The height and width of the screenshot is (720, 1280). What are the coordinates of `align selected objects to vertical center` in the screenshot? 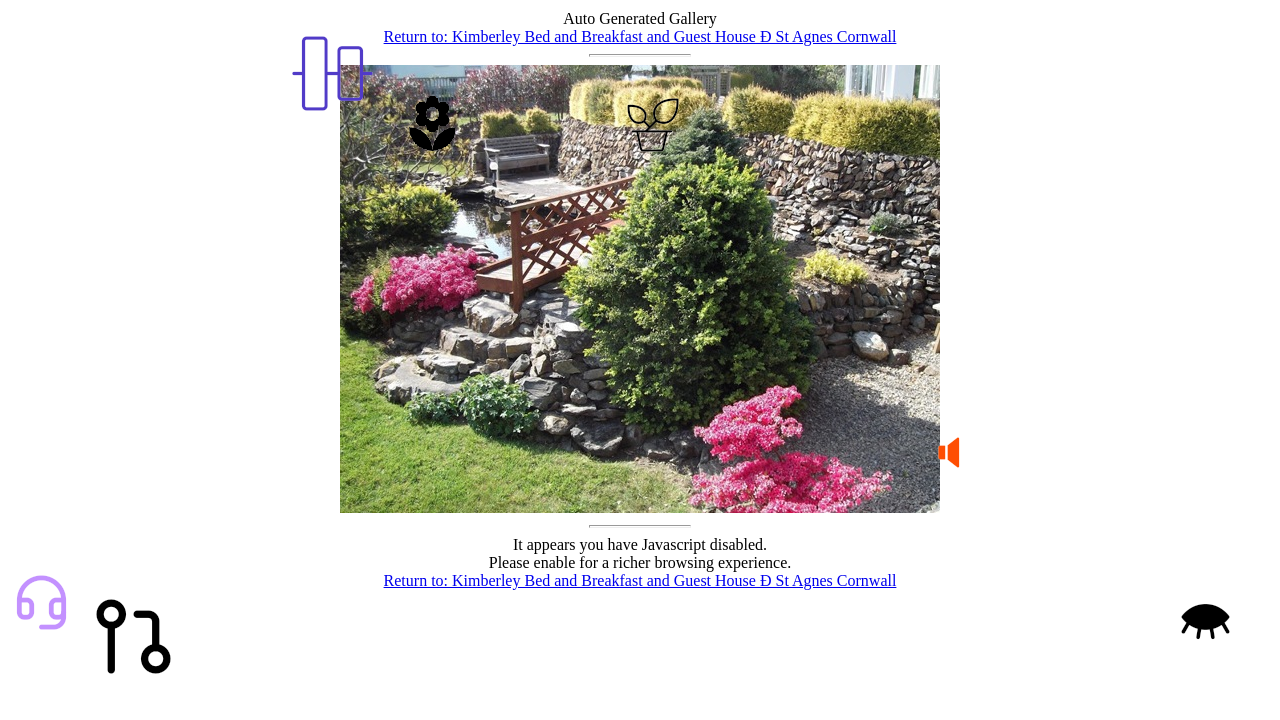 It's located at (332, 73).